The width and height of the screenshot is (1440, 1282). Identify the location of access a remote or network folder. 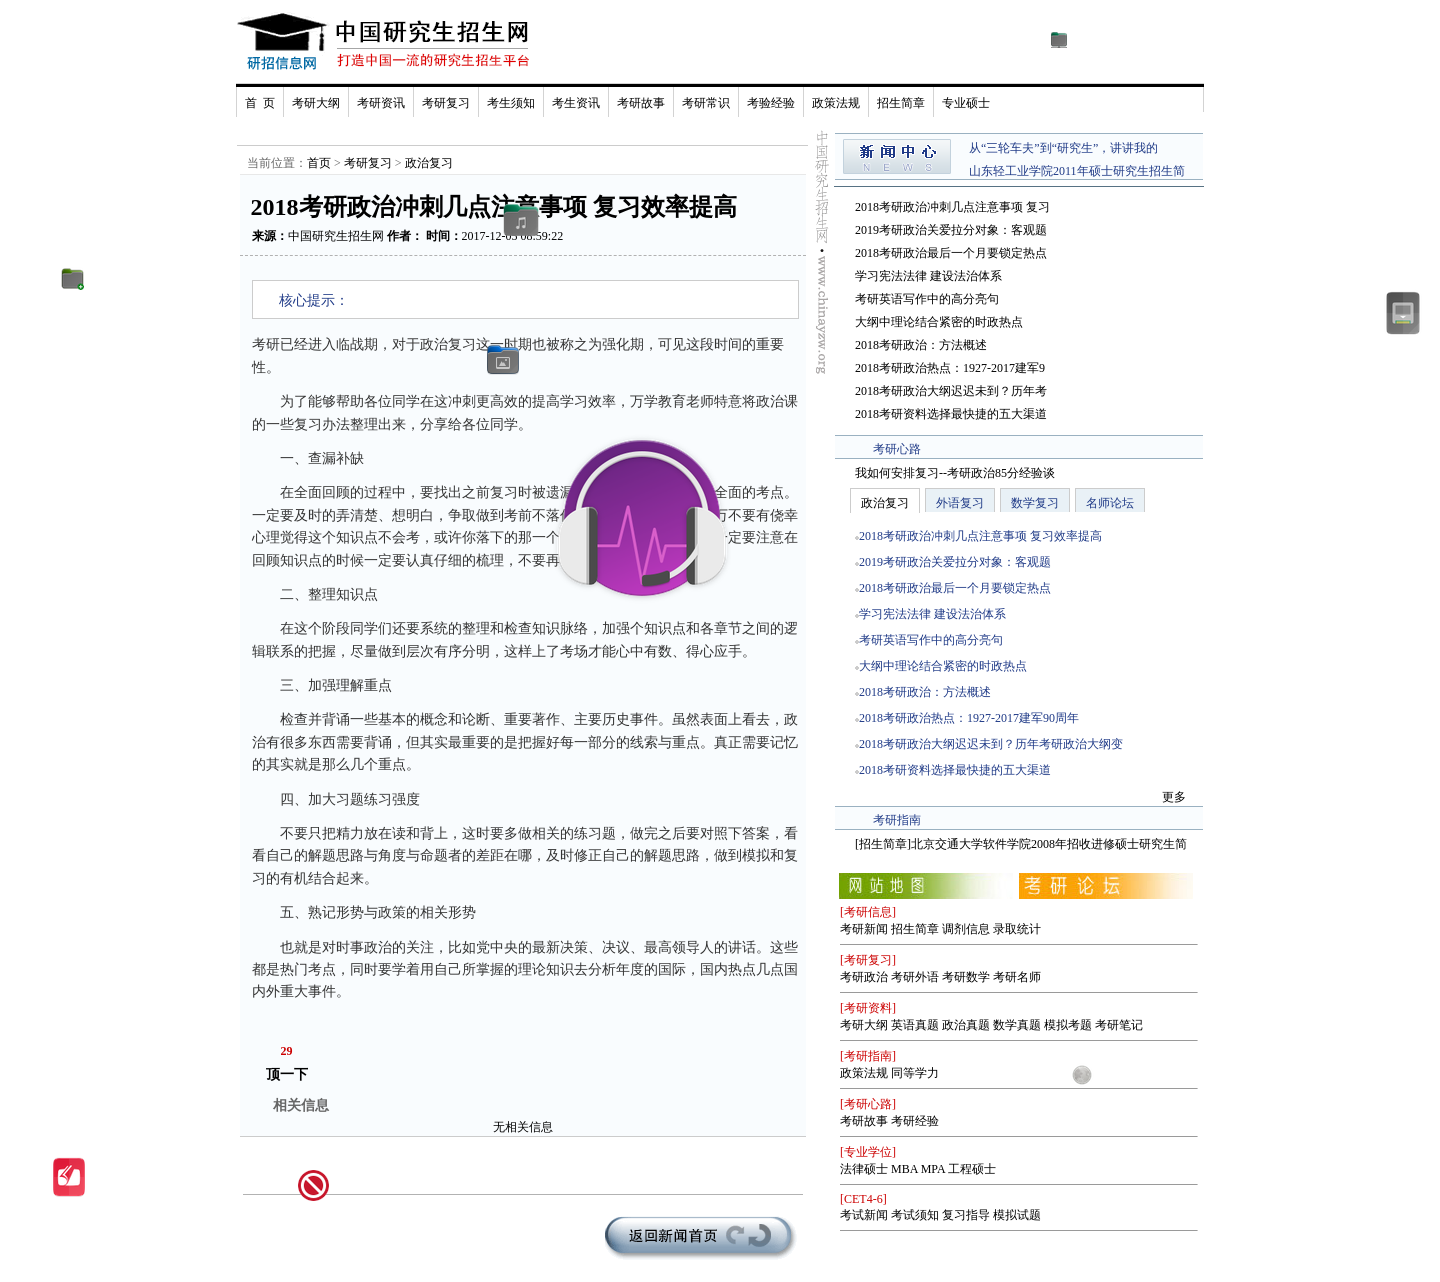
(1059, 40).